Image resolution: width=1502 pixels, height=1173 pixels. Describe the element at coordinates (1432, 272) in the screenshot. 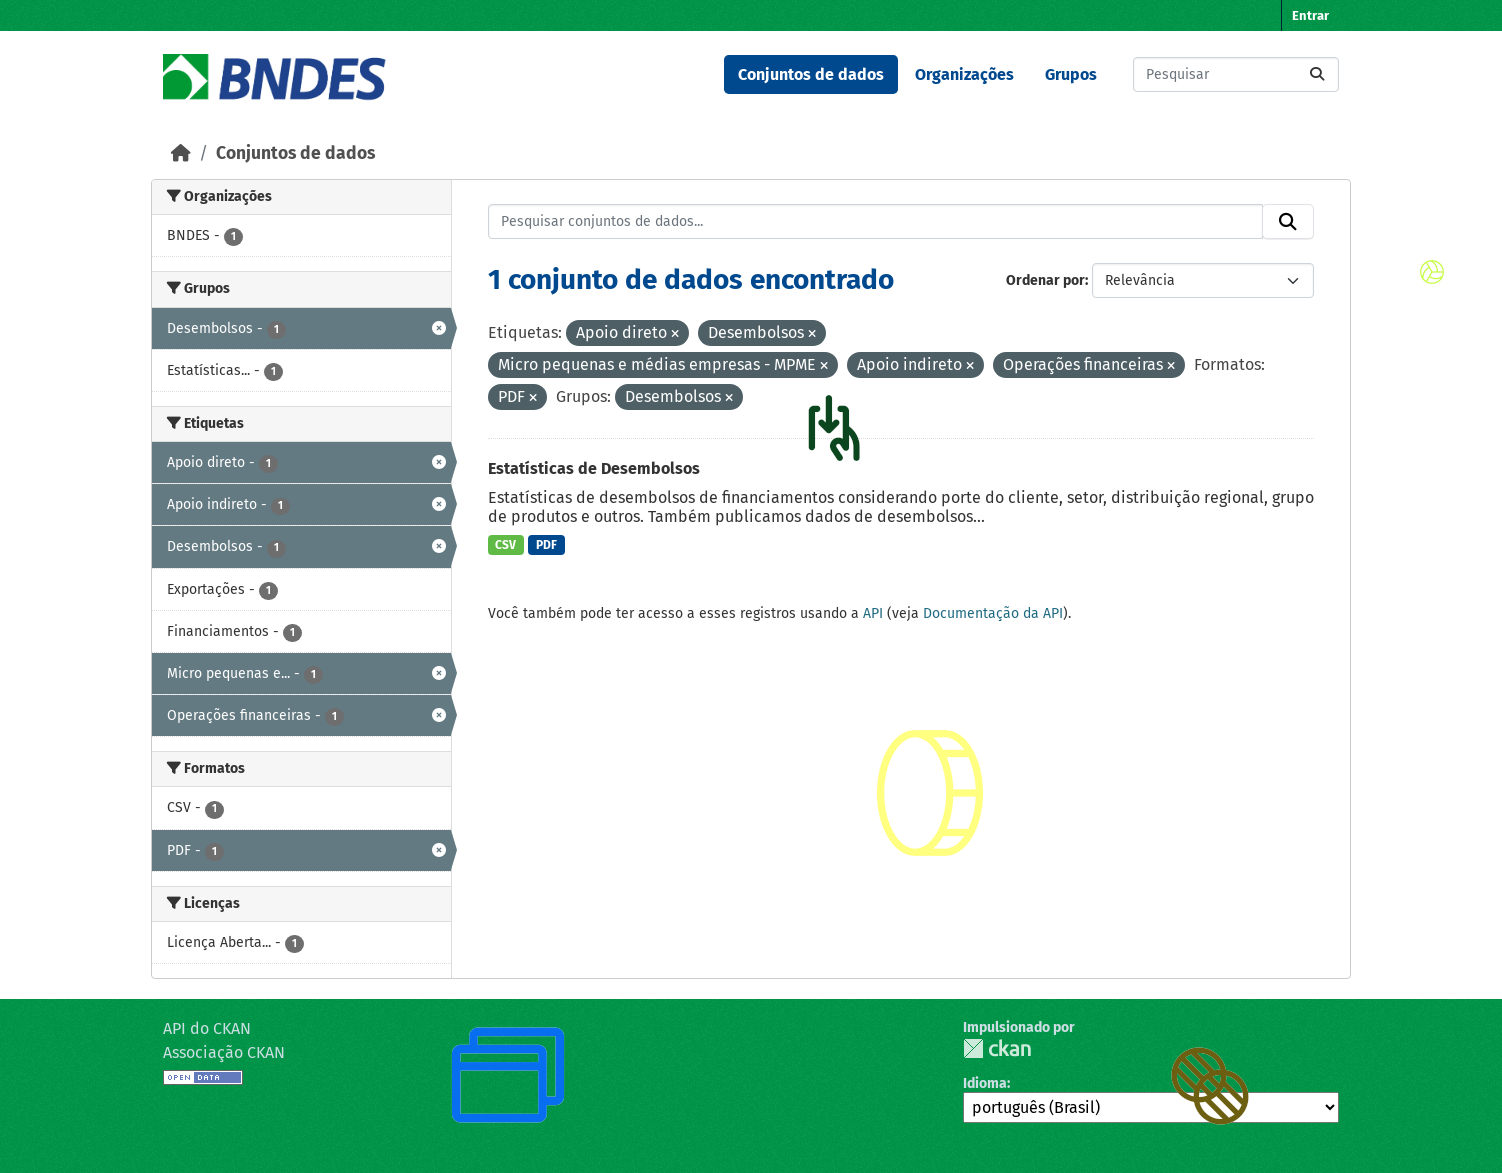

I see `view volleyball or beach sports activities` at that location.